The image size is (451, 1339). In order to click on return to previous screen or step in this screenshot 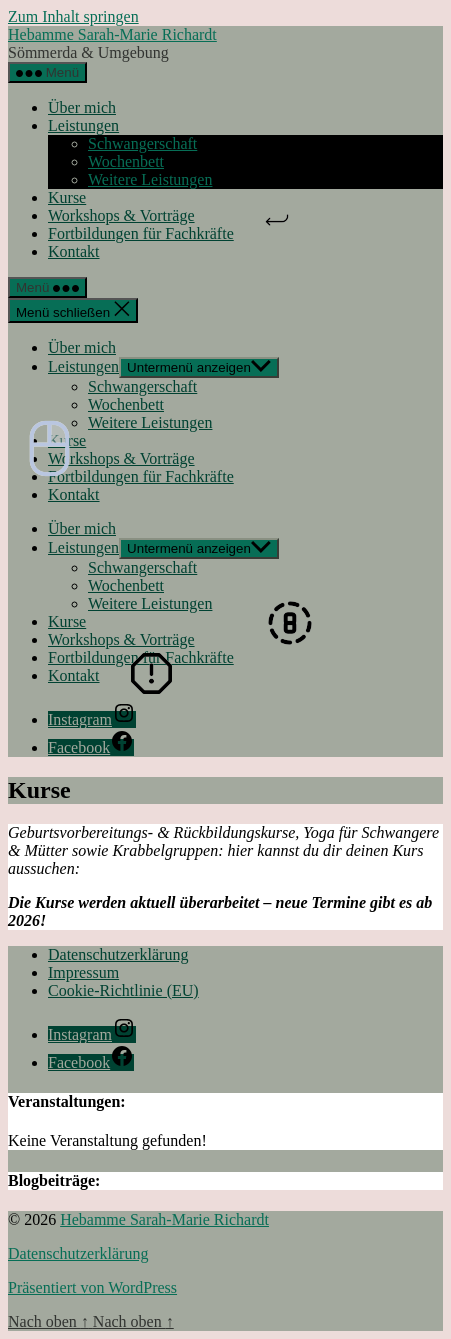, I will do `click(277, 220)`.